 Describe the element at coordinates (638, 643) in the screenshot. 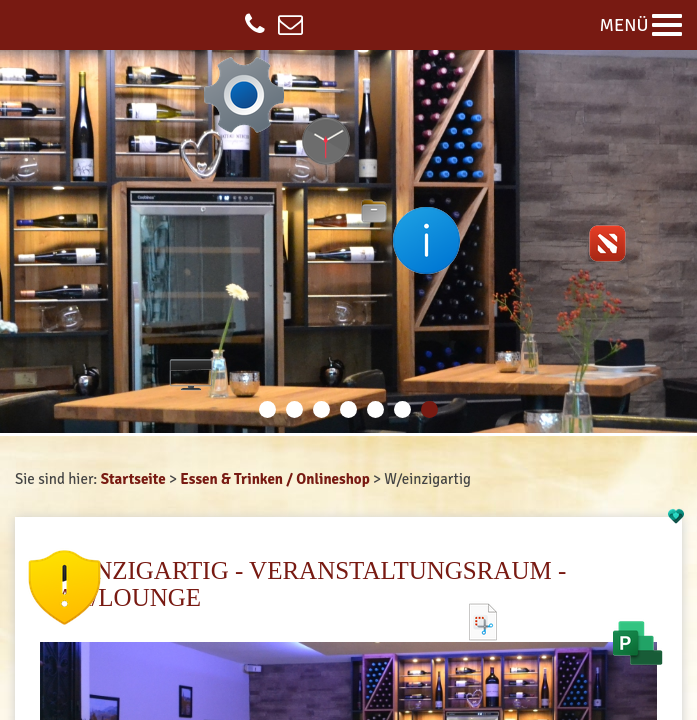

I see `open Microsoft Project application` at that location.